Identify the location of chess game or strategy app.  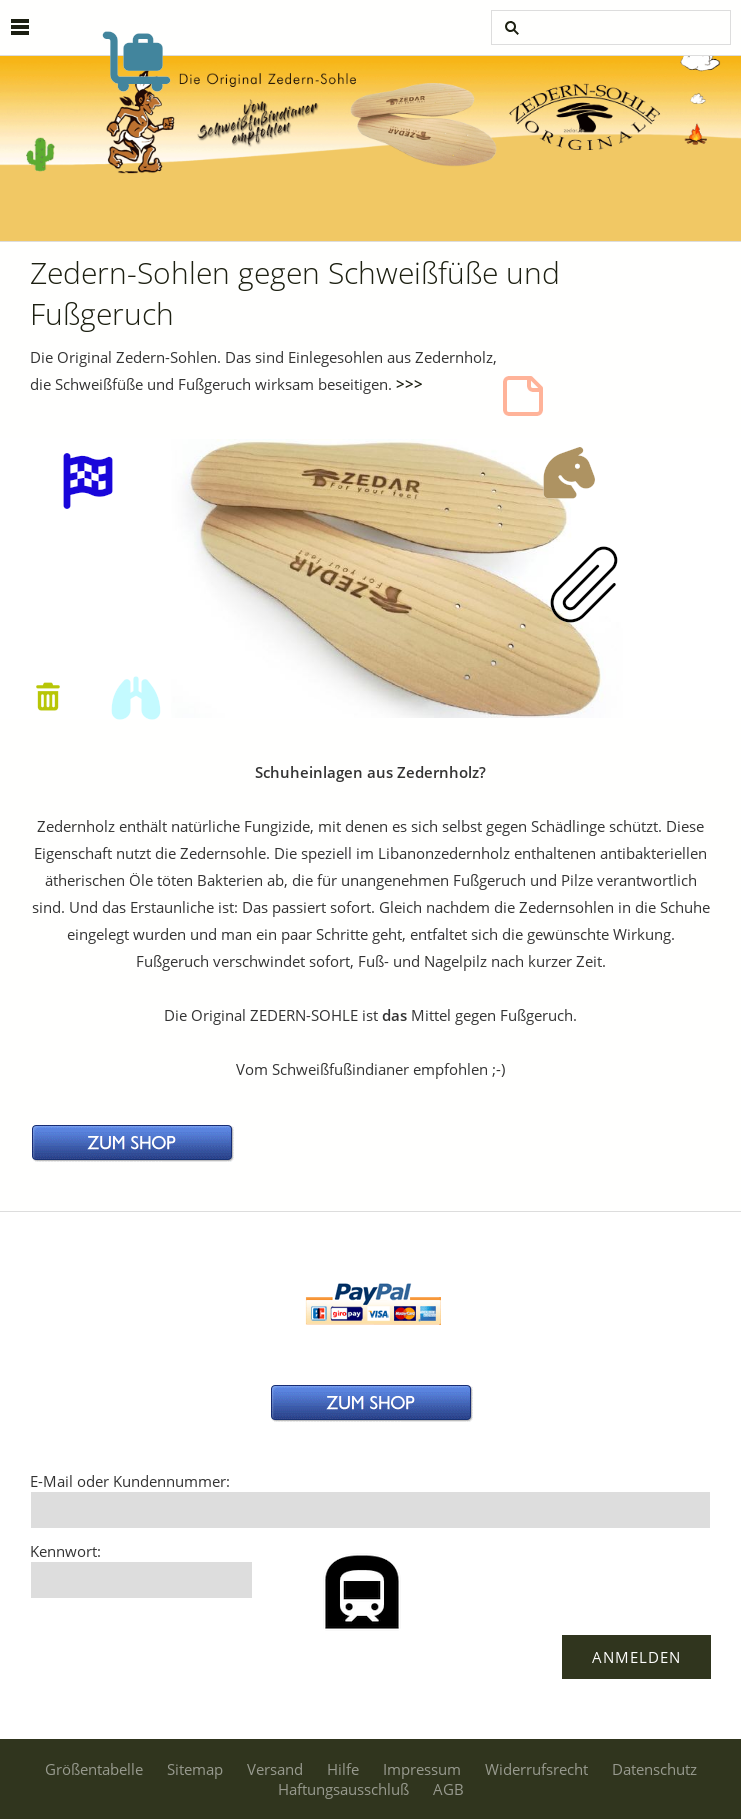
(570, 472).